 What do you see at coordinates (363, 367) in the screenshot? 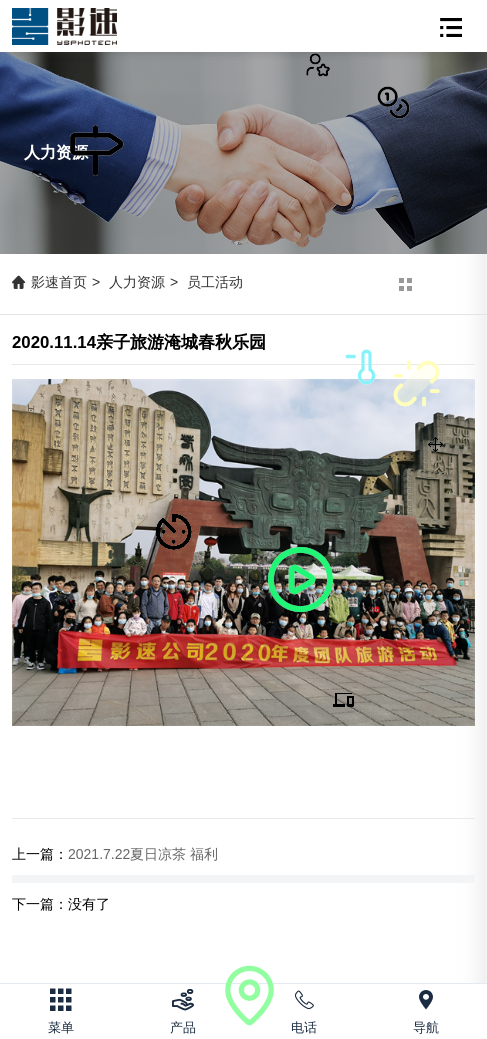
I see `decrease temperature setting` at bounding box center [363, 367].